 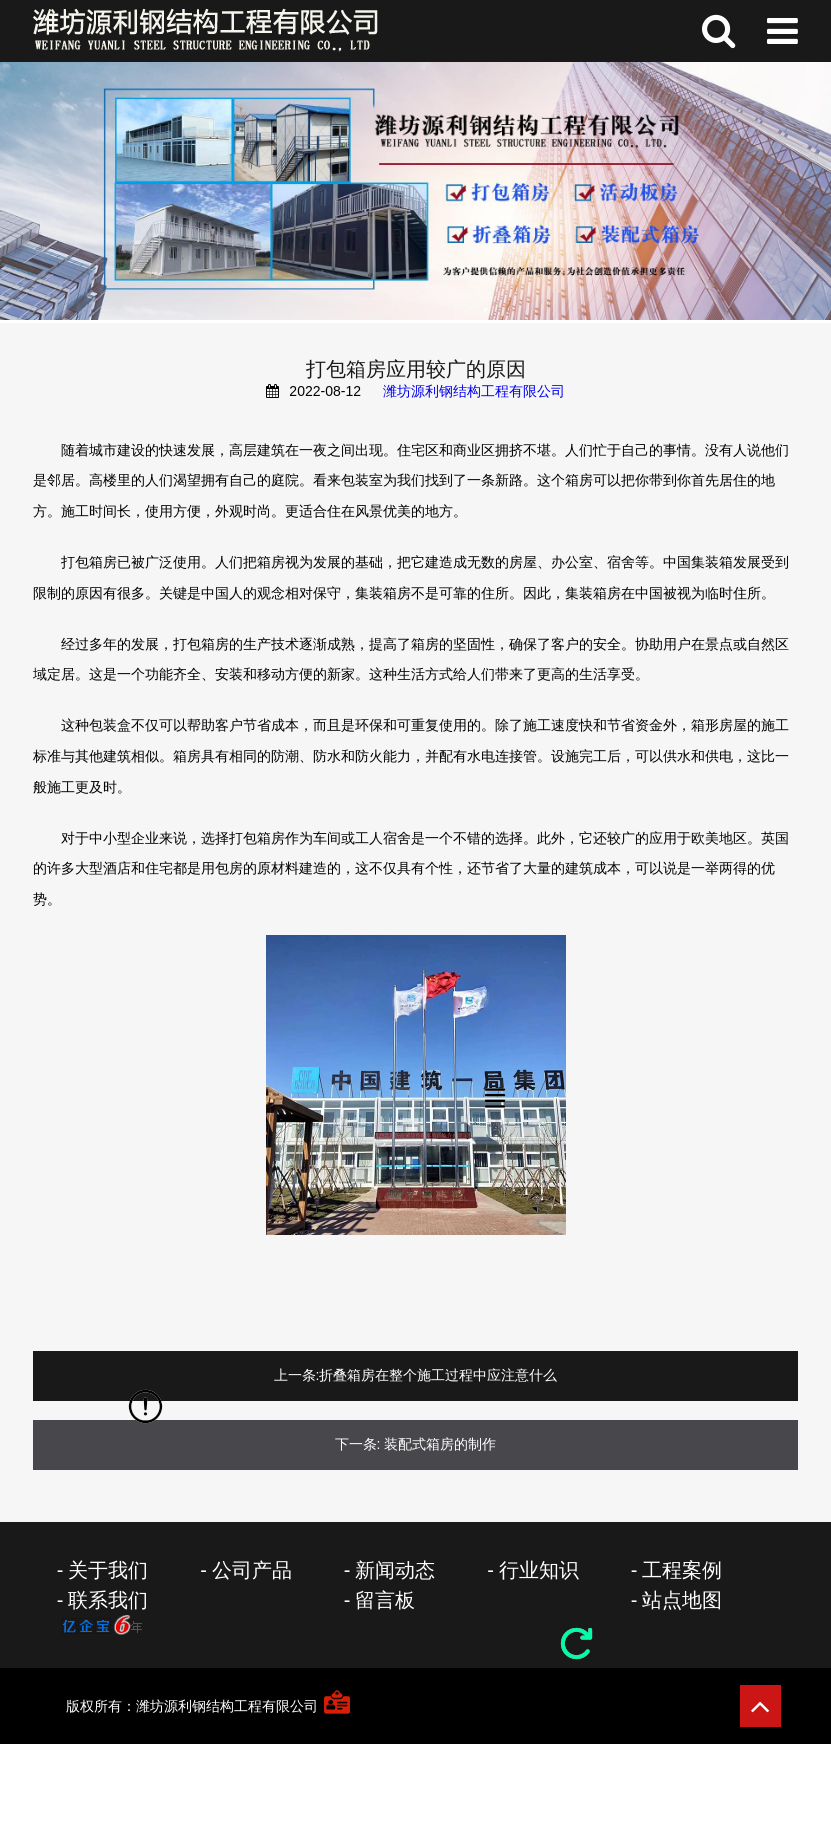 I want to click on redo the last undone action, so click(x=576, y=1643).